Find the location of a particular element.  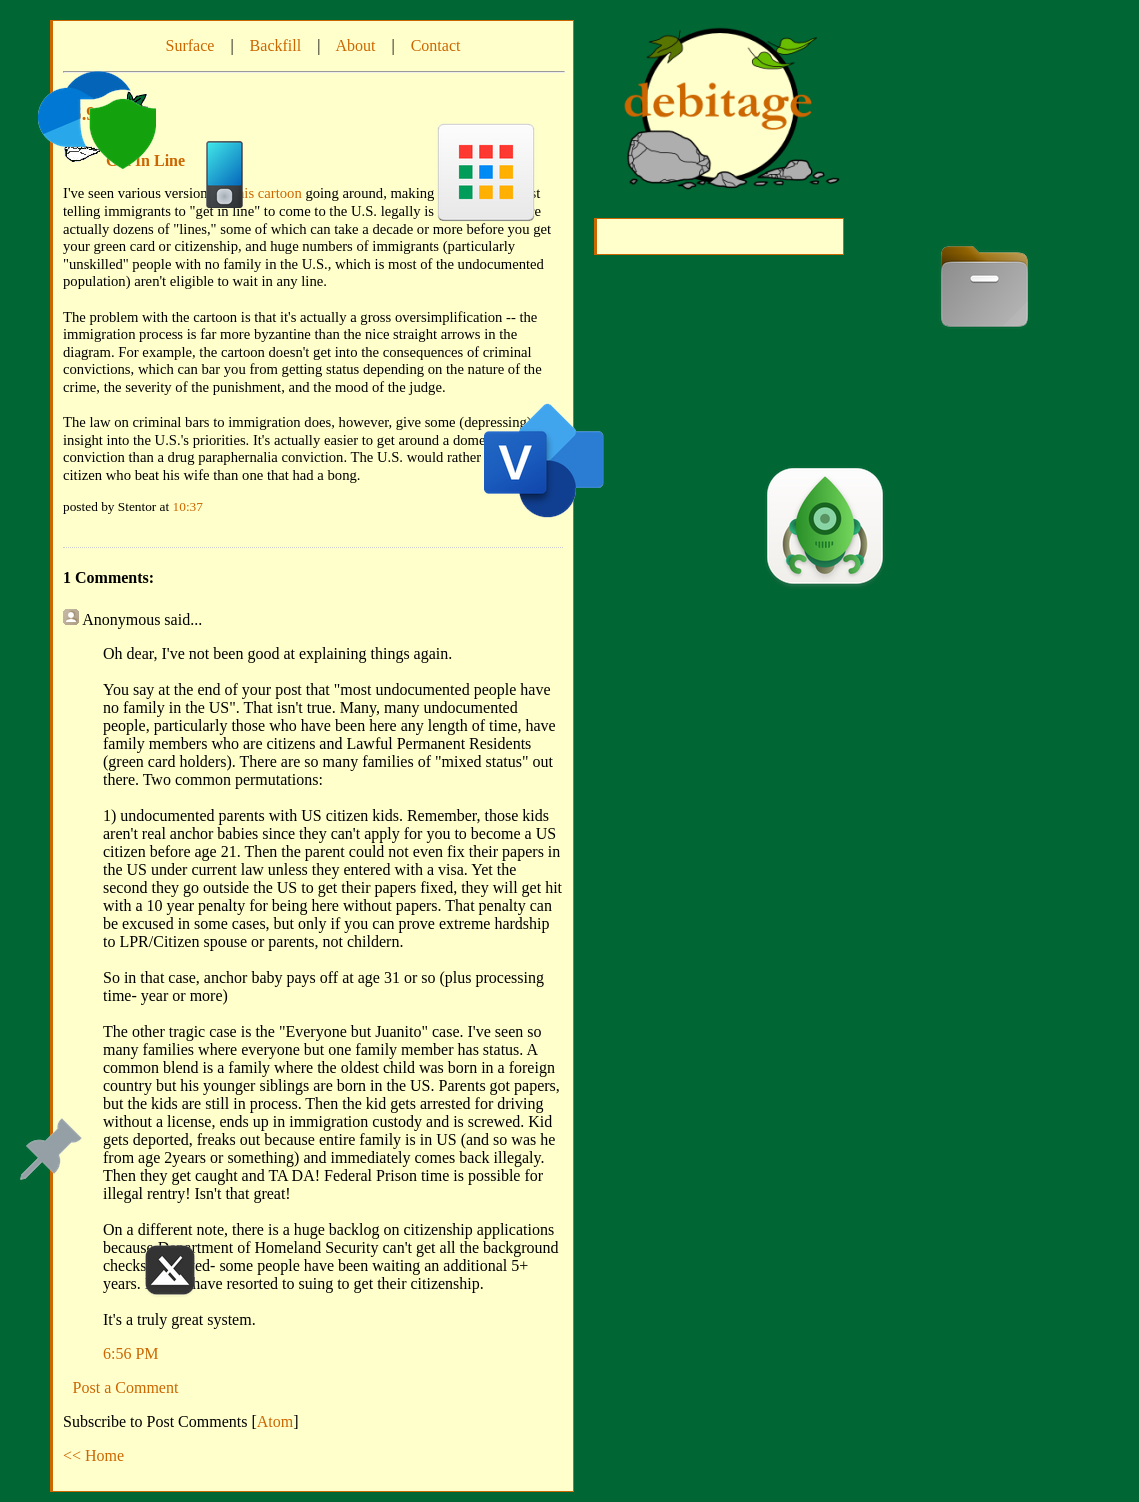

open Microsoft Visio application is located at coordinates (546, 462).